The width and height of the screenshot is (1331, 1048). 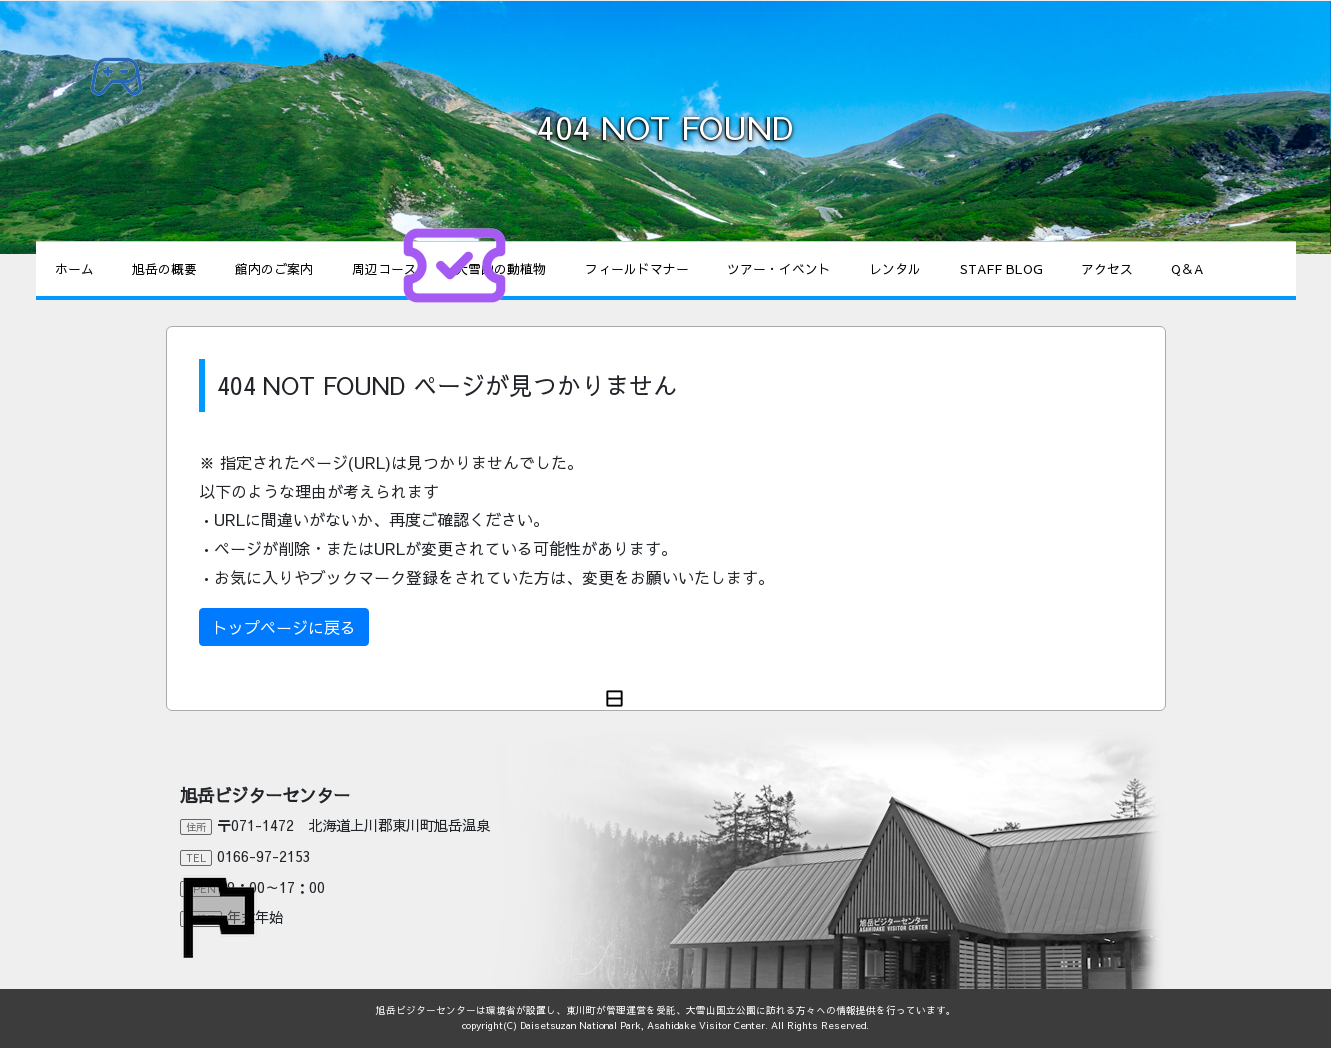 What do you see at coordinates (216, 915) in the screenshot?
I see `flag or report content` at bounding box center [216, 915].